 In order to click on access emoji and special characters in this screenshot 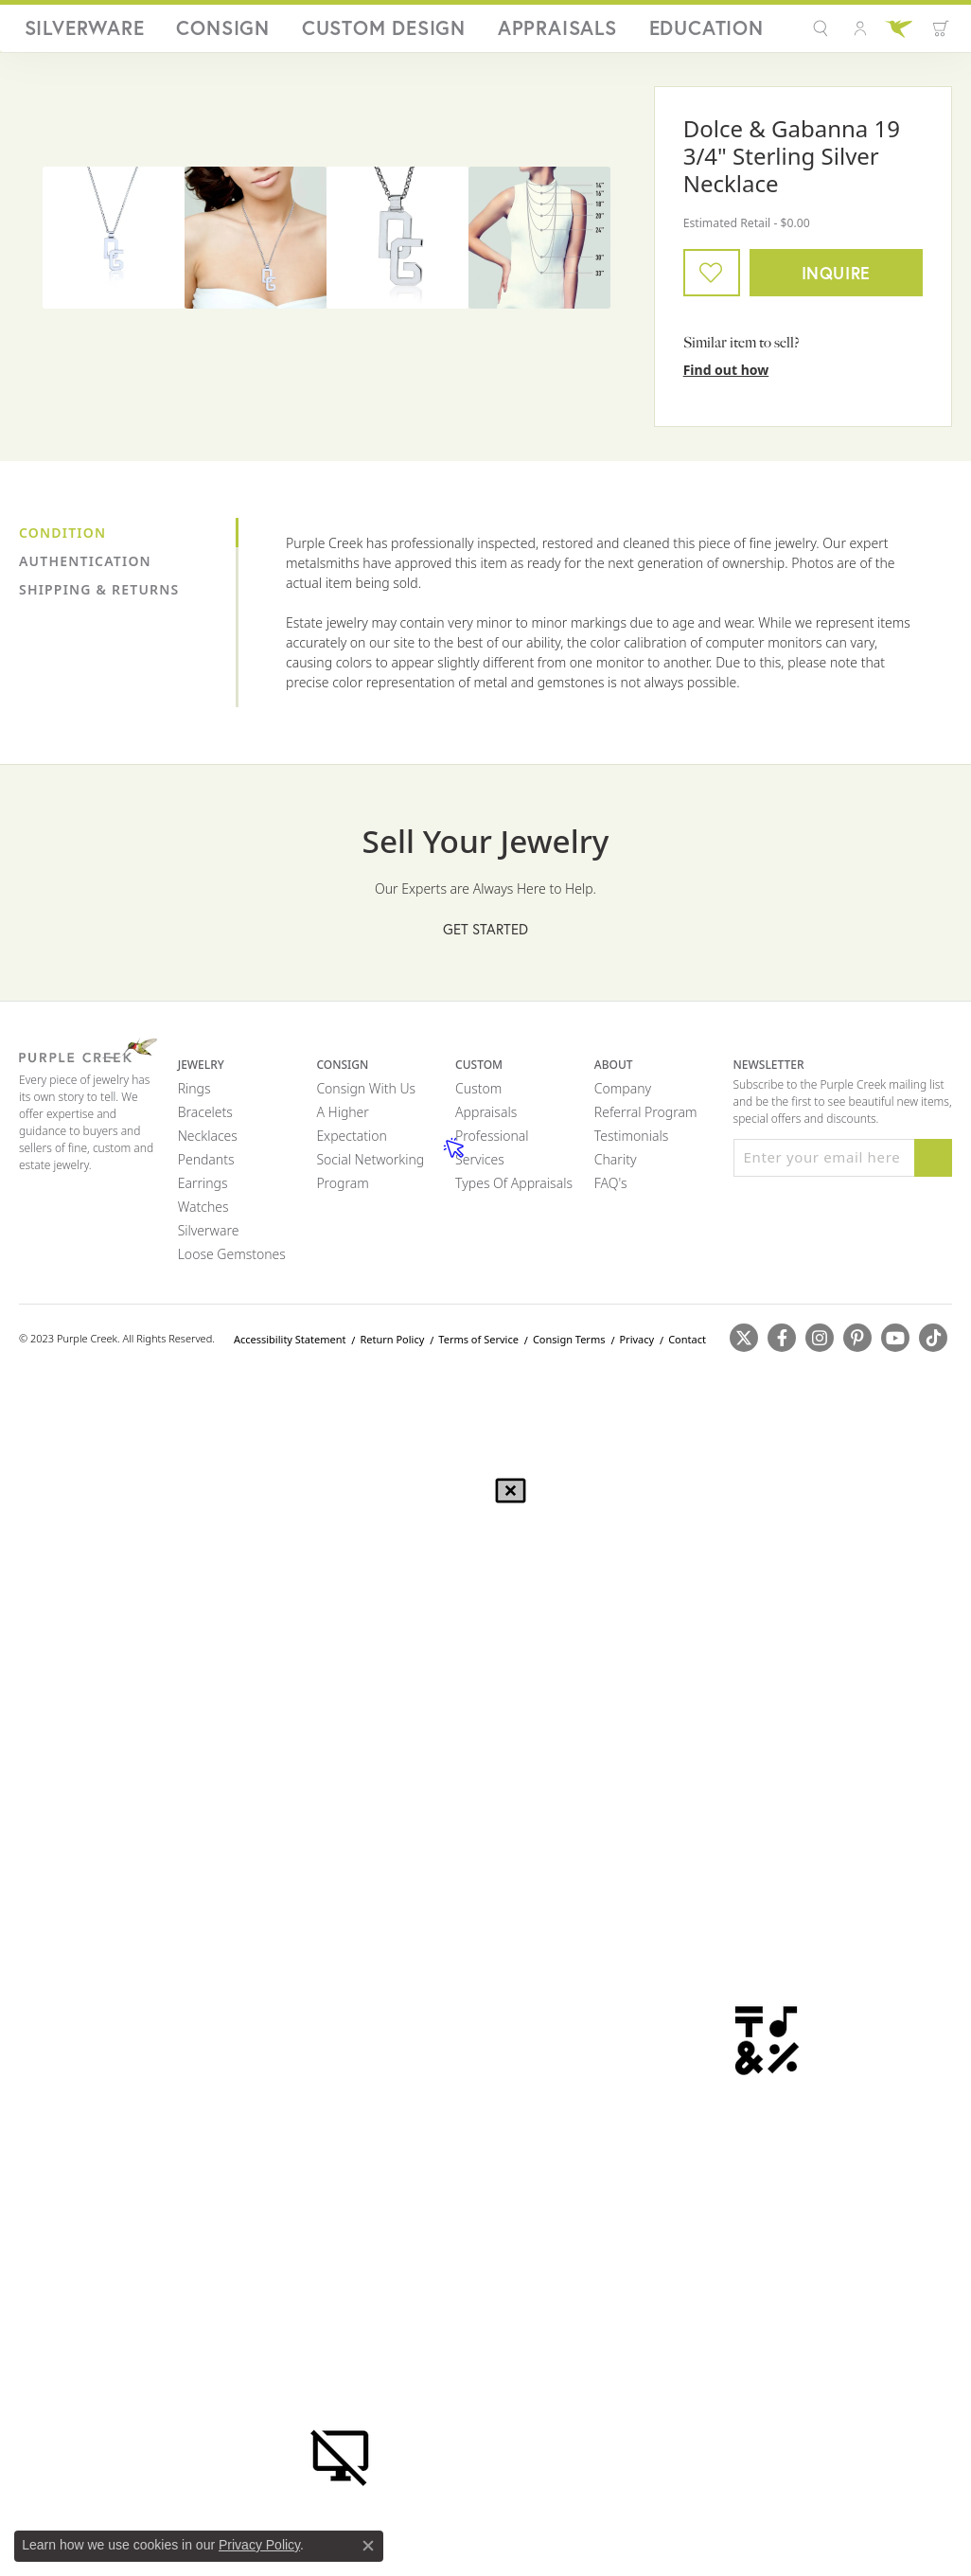, I will do `click(766, 2040)`.